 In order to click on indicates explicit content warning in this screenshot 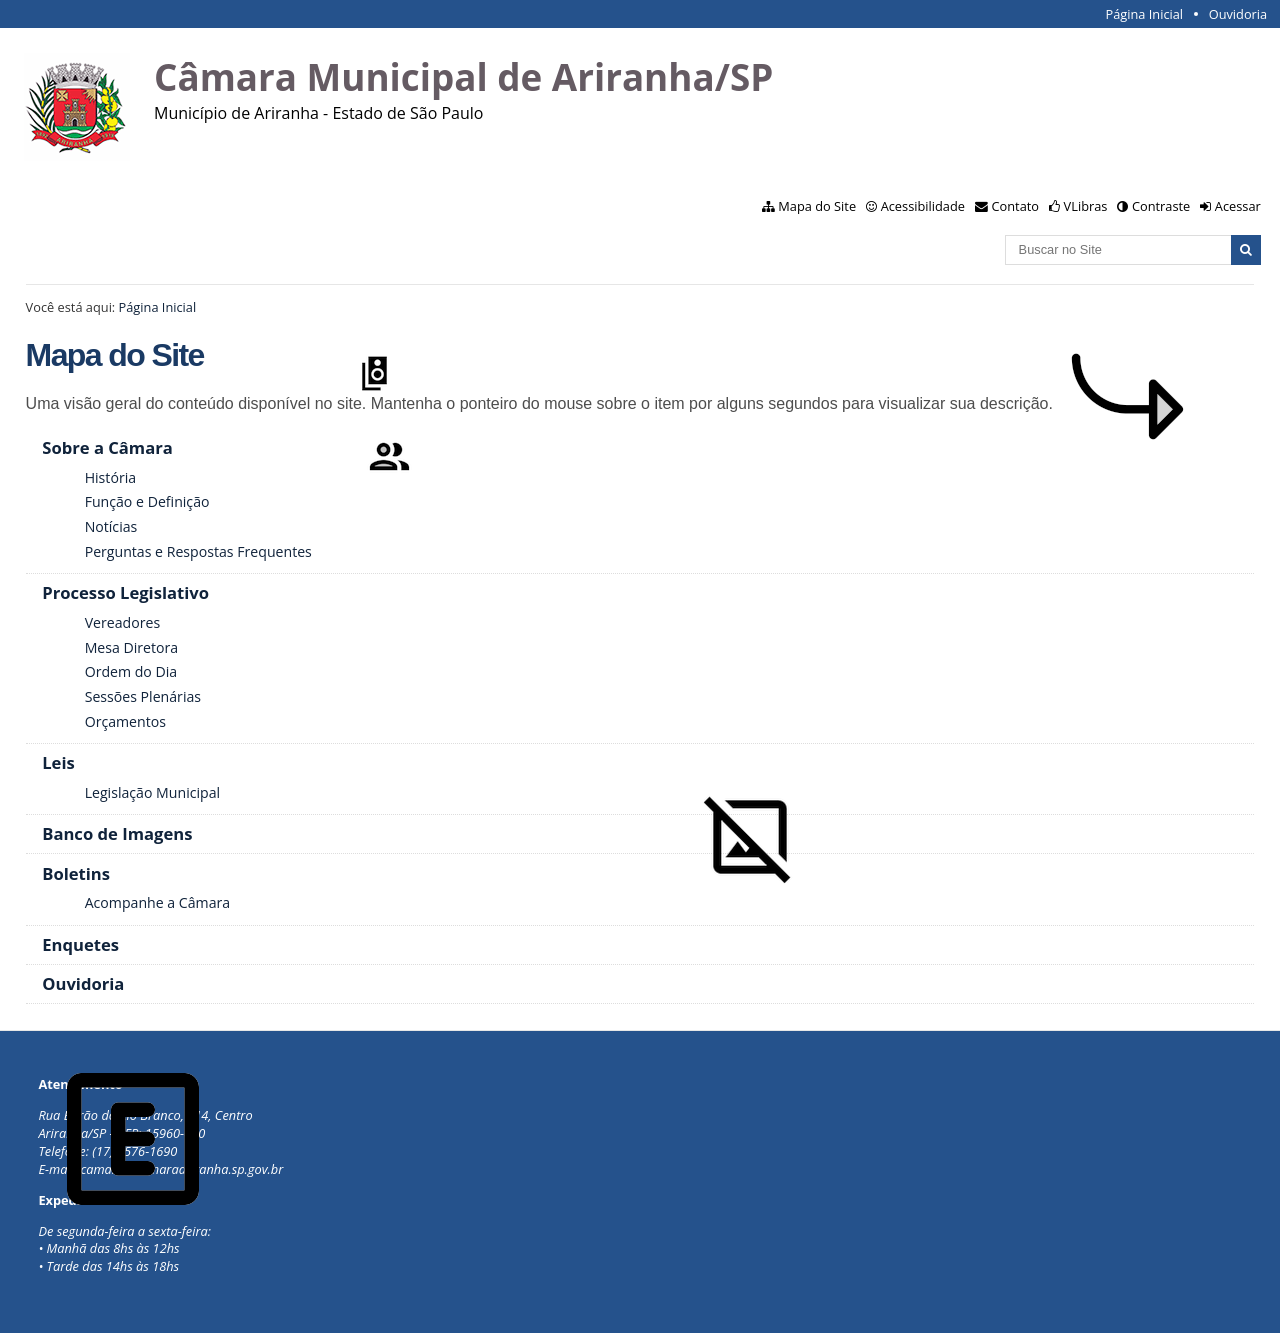, I will do `click(133, 1139)`.